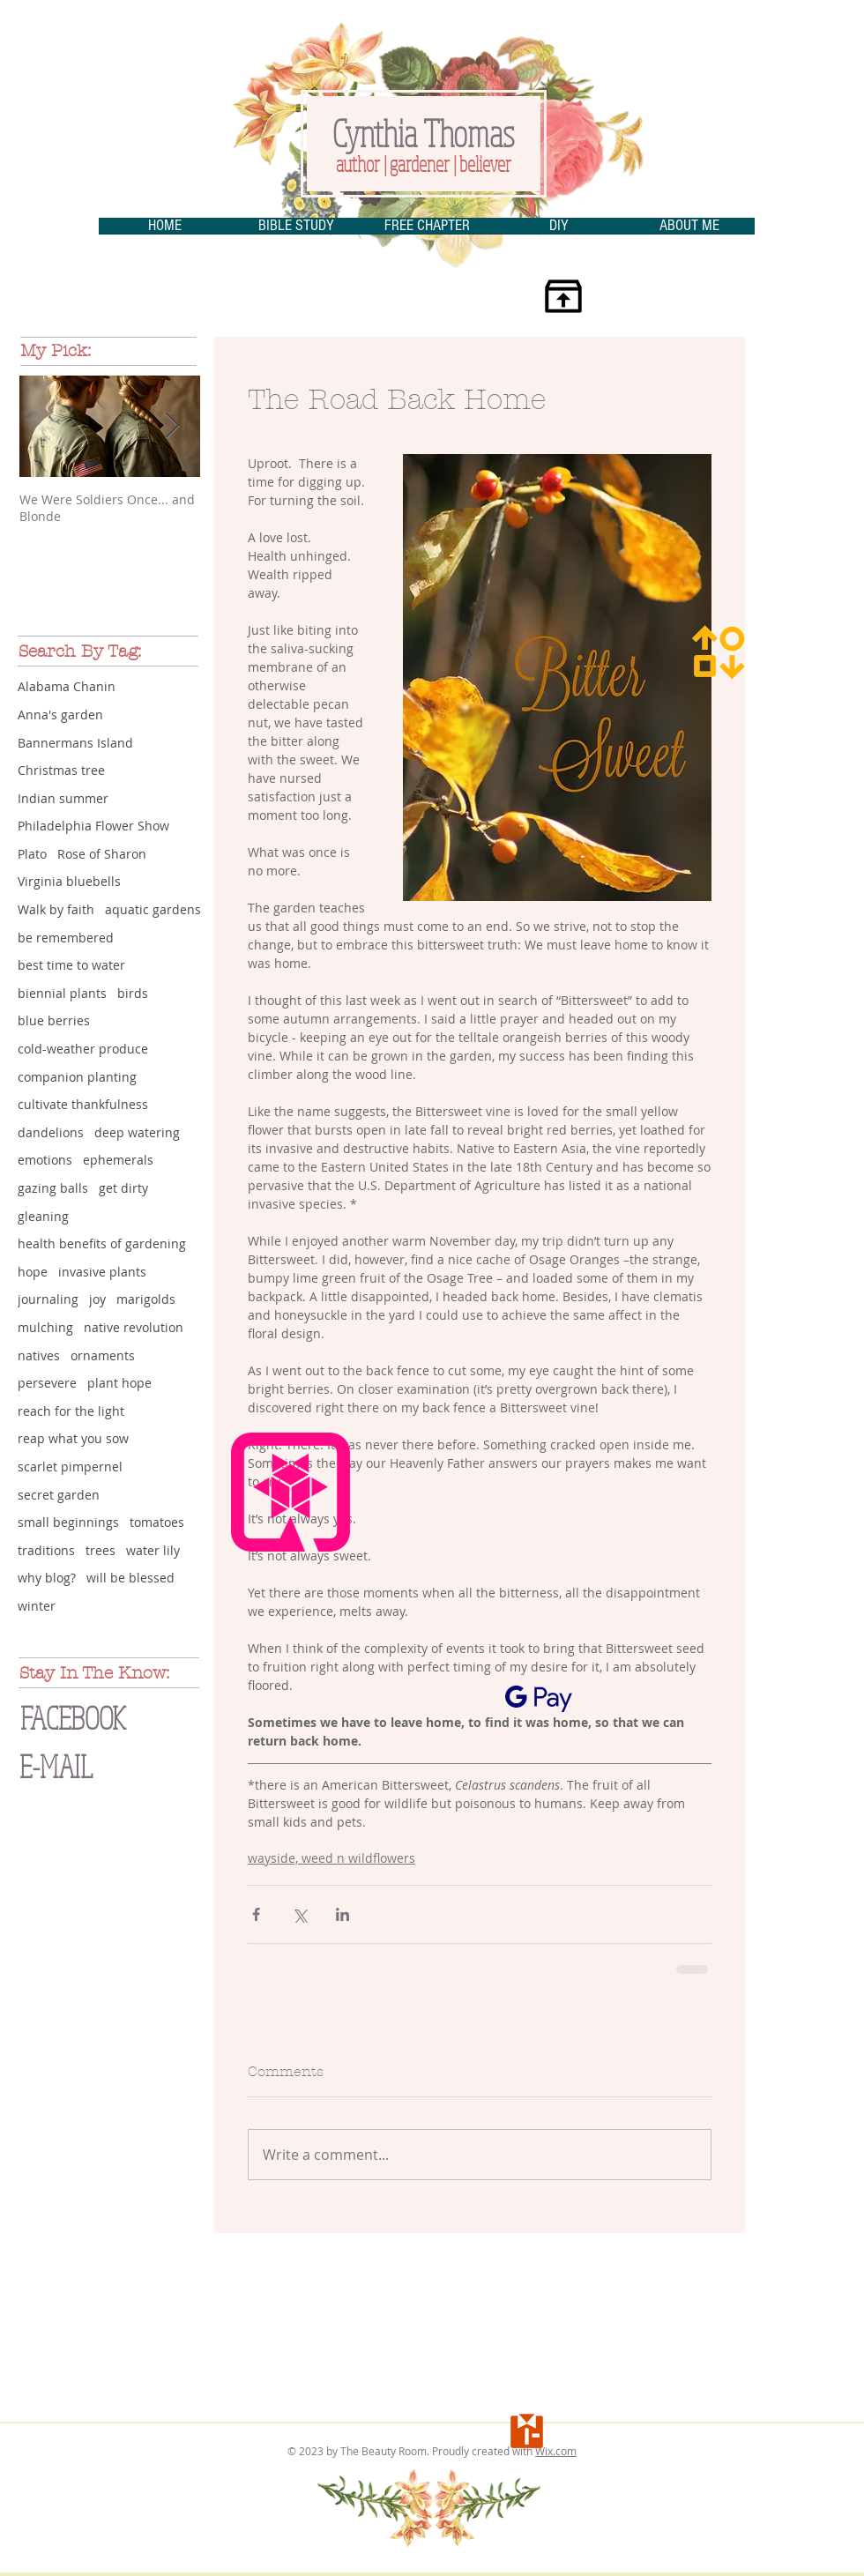 The image size is (864, 2576). I want to click on unarchive a message or item from inbox, so click(563, 296).